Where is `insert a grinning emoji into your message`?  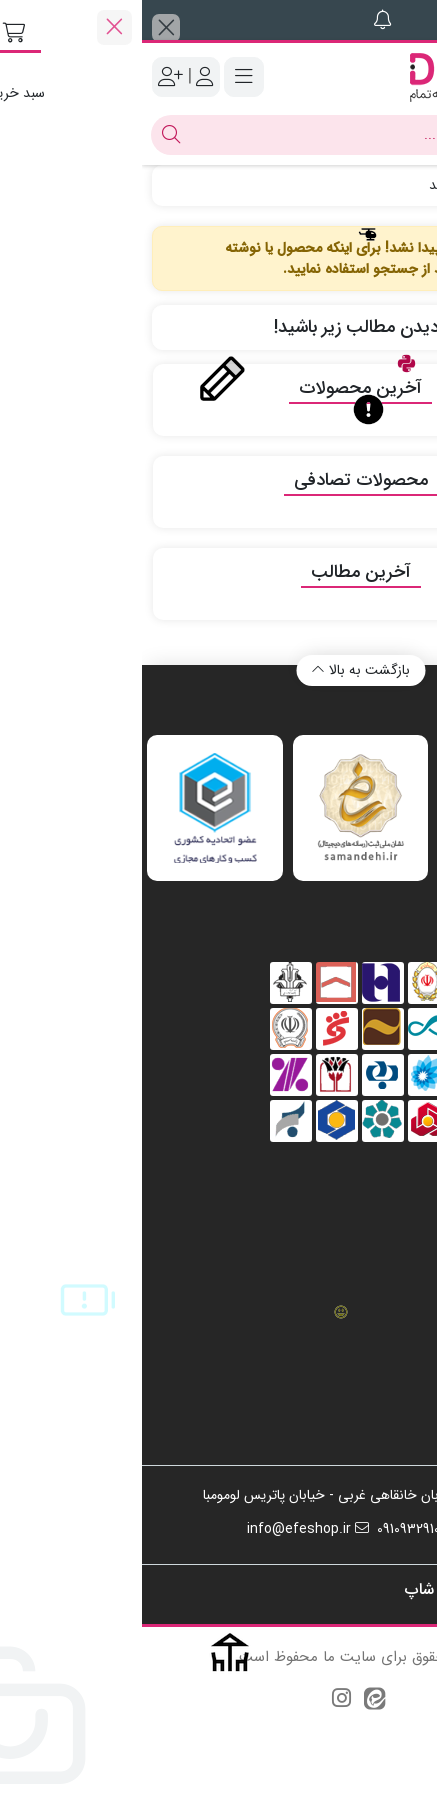
insert a grinning emoji into your message is located at coordinates (341, 1312).